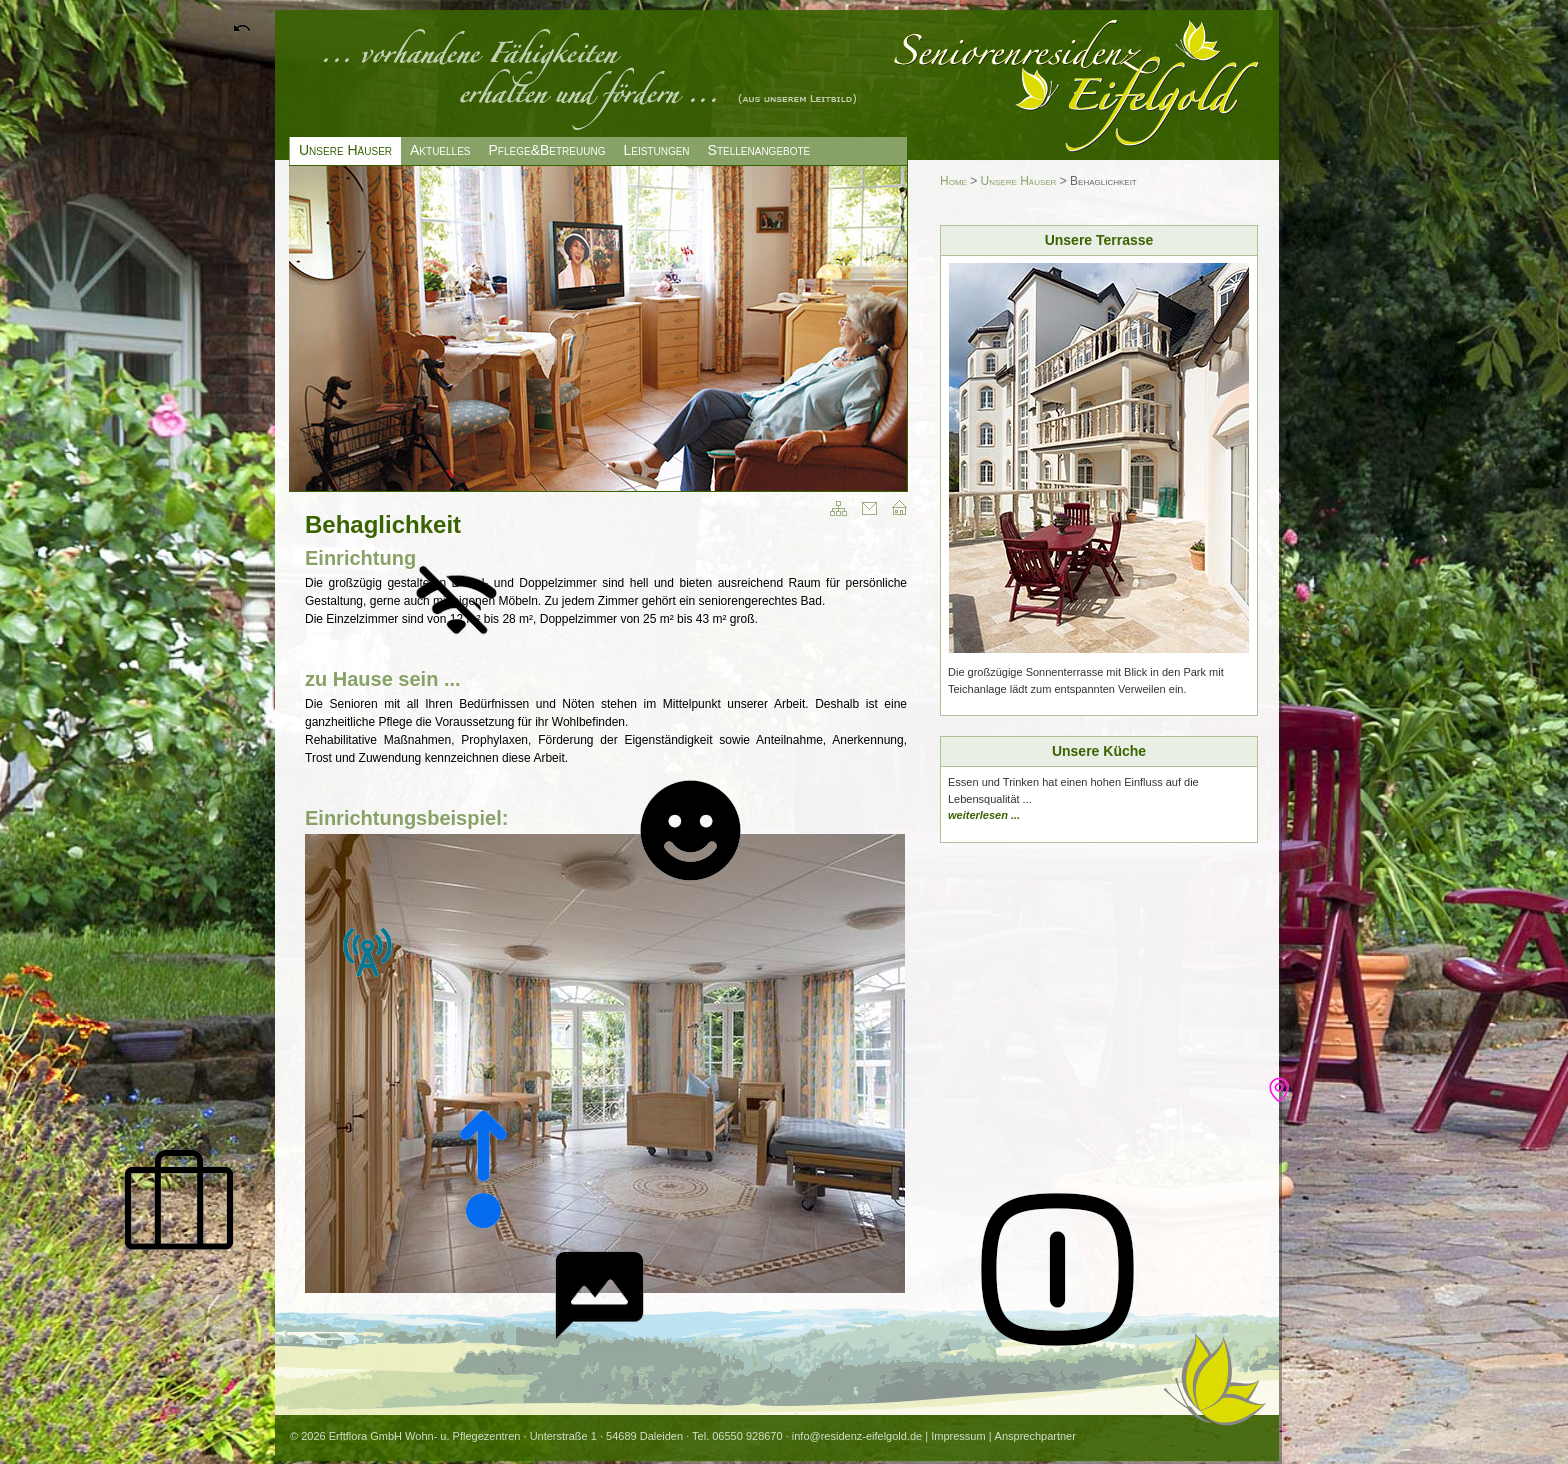 This screenshot has width=1568, height=1464. What do you see at coordinates (1057, 1269) in the screenshot?
I see `view more information or details` at bounding box center [1057, 1269].